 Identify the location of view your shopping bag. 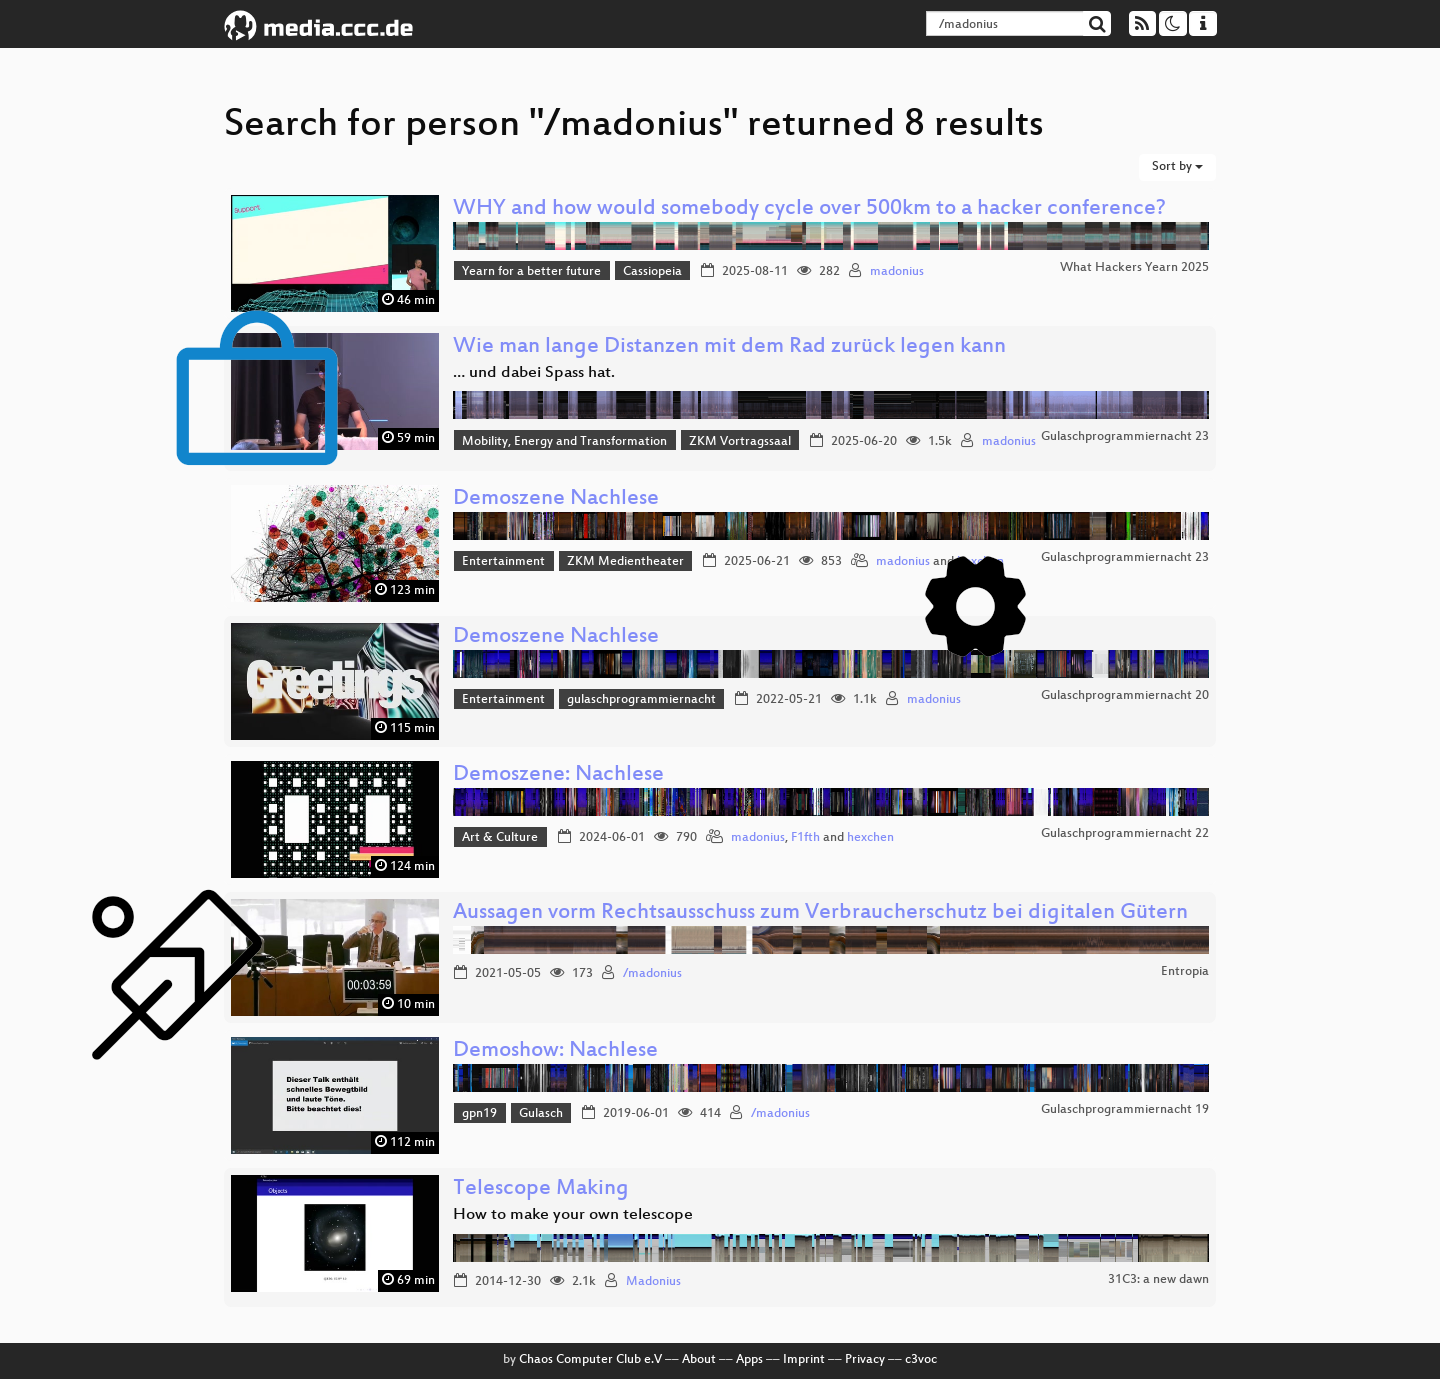
(257, 397).